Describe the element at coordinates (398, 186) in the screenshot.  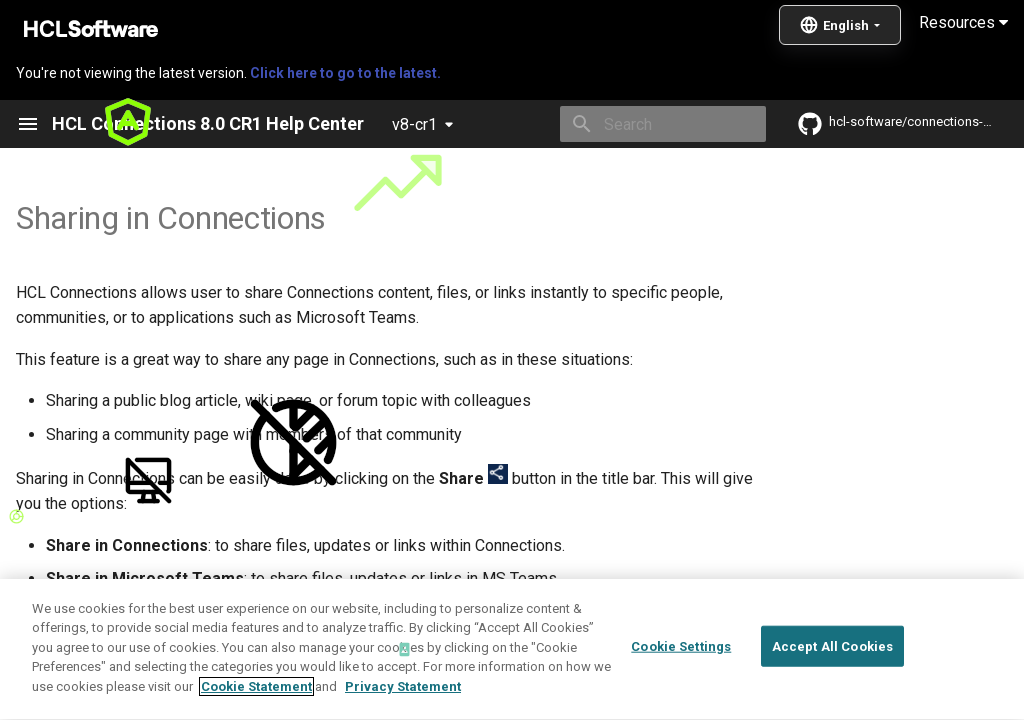
I see `view trending or popular content` at that location.